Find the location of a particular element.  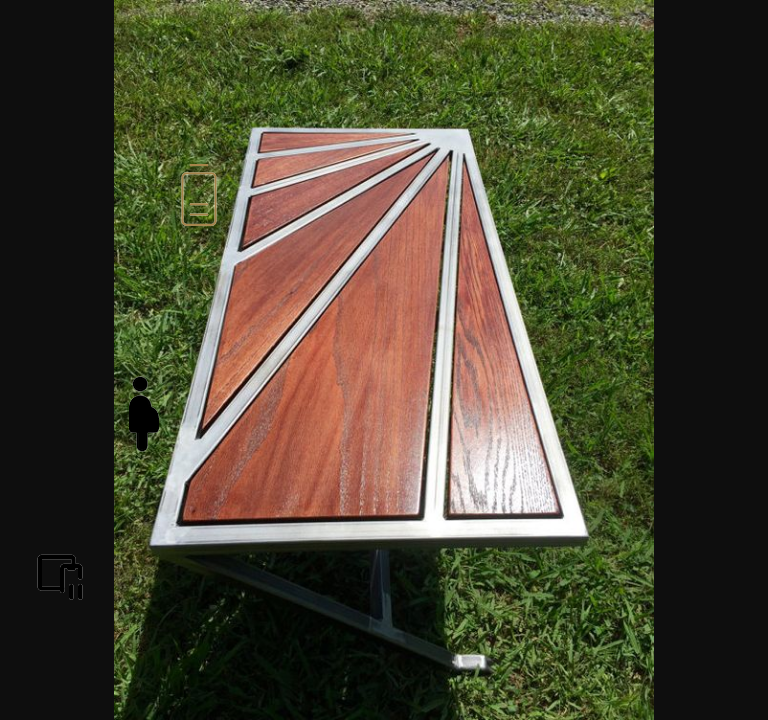

pause syncing across devices is located at coordinates (60, 575).